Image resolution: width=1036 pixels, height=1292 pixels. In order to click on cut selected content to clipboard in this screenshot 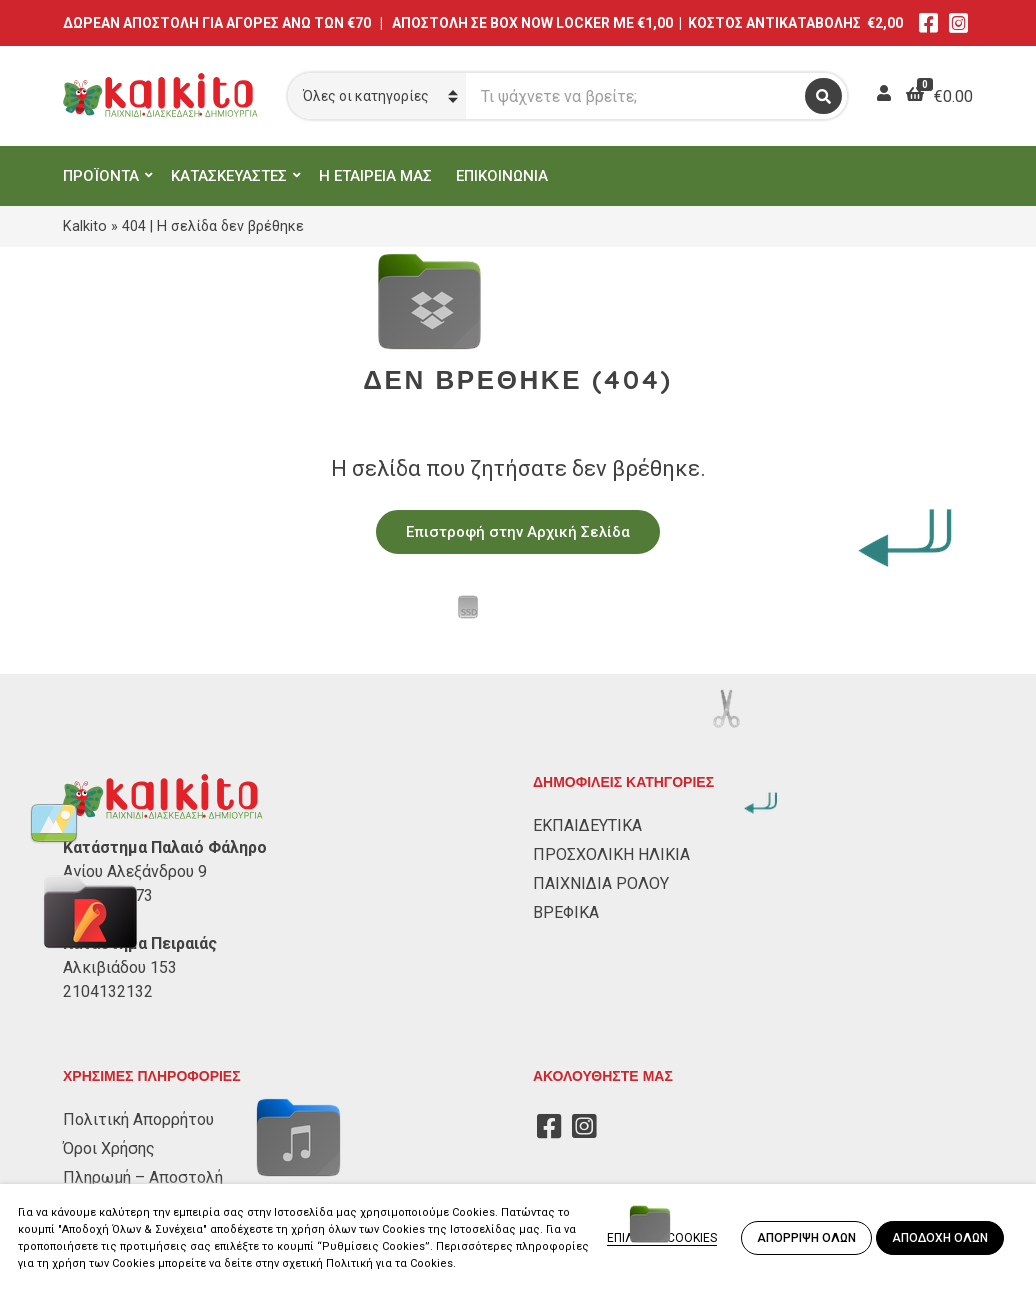, I will do `click(726, 708)`.